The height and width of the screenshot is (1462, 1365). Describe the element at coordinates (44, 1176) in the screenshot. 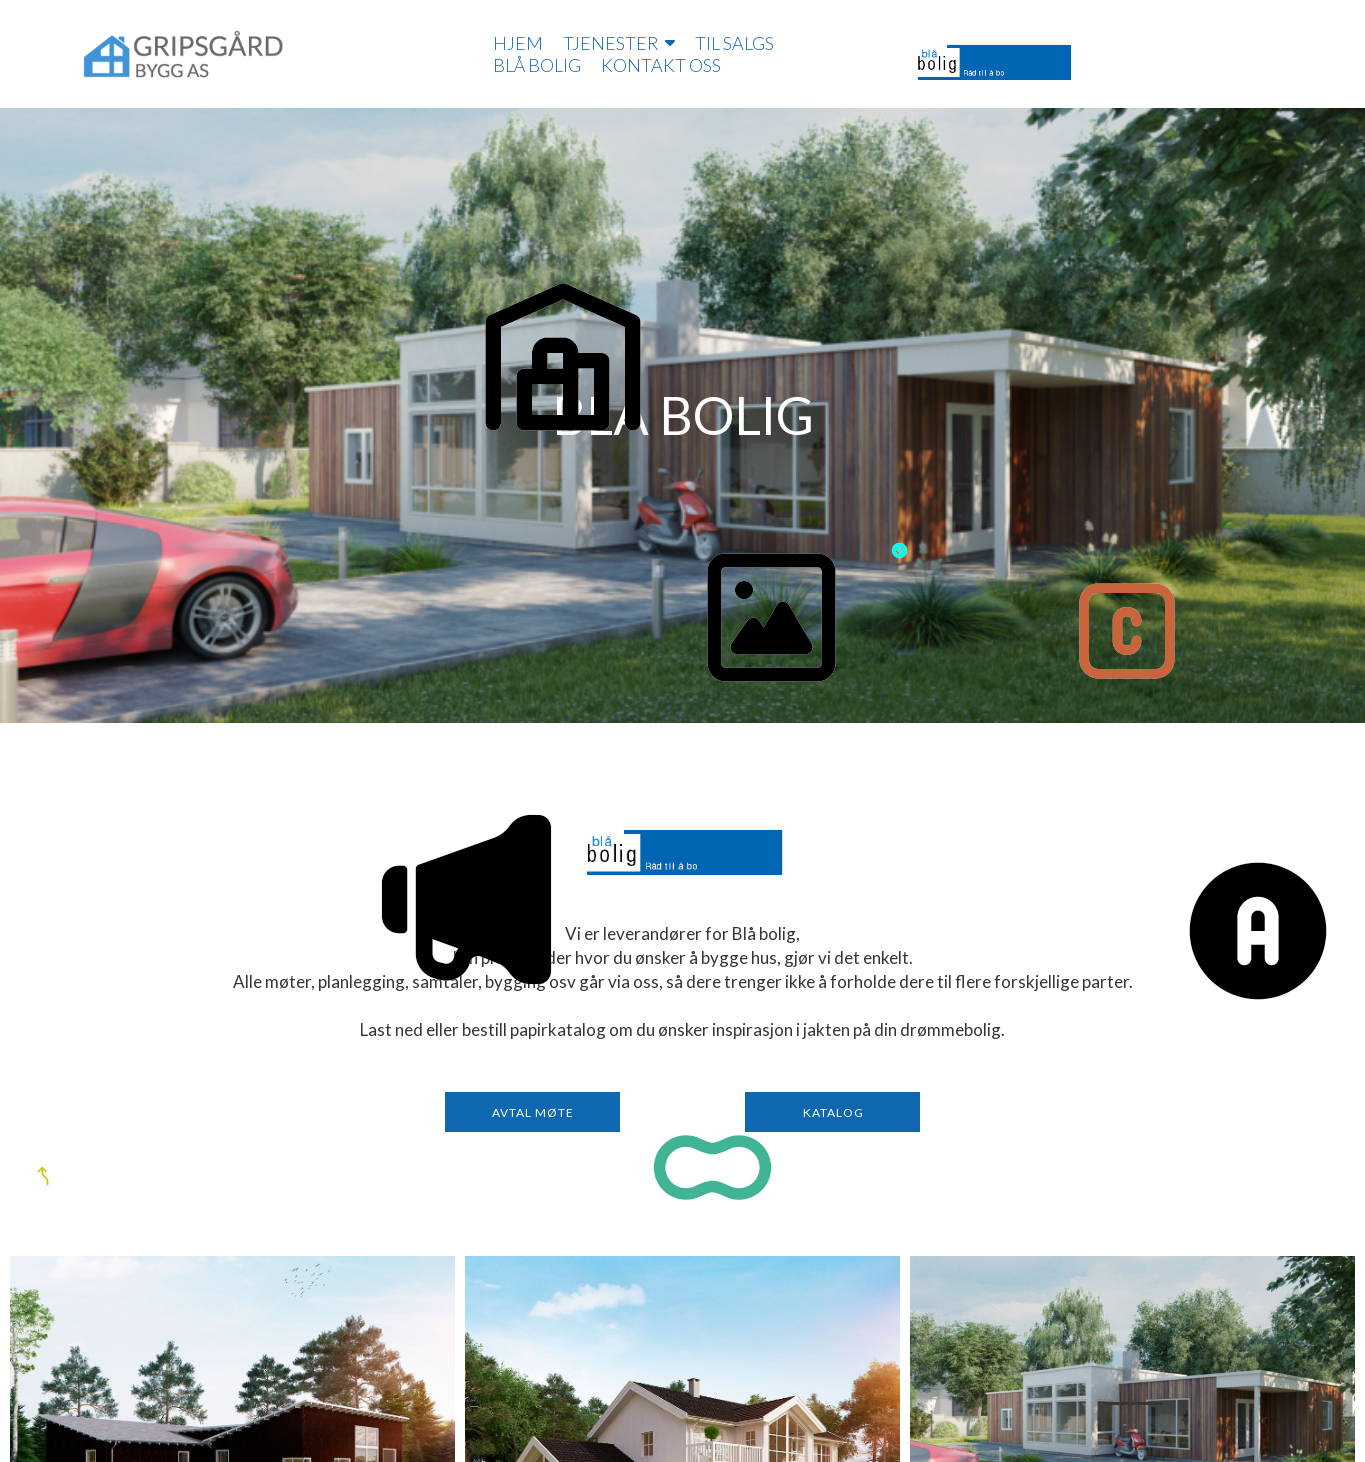

I see `go back to previous screen` at that location.